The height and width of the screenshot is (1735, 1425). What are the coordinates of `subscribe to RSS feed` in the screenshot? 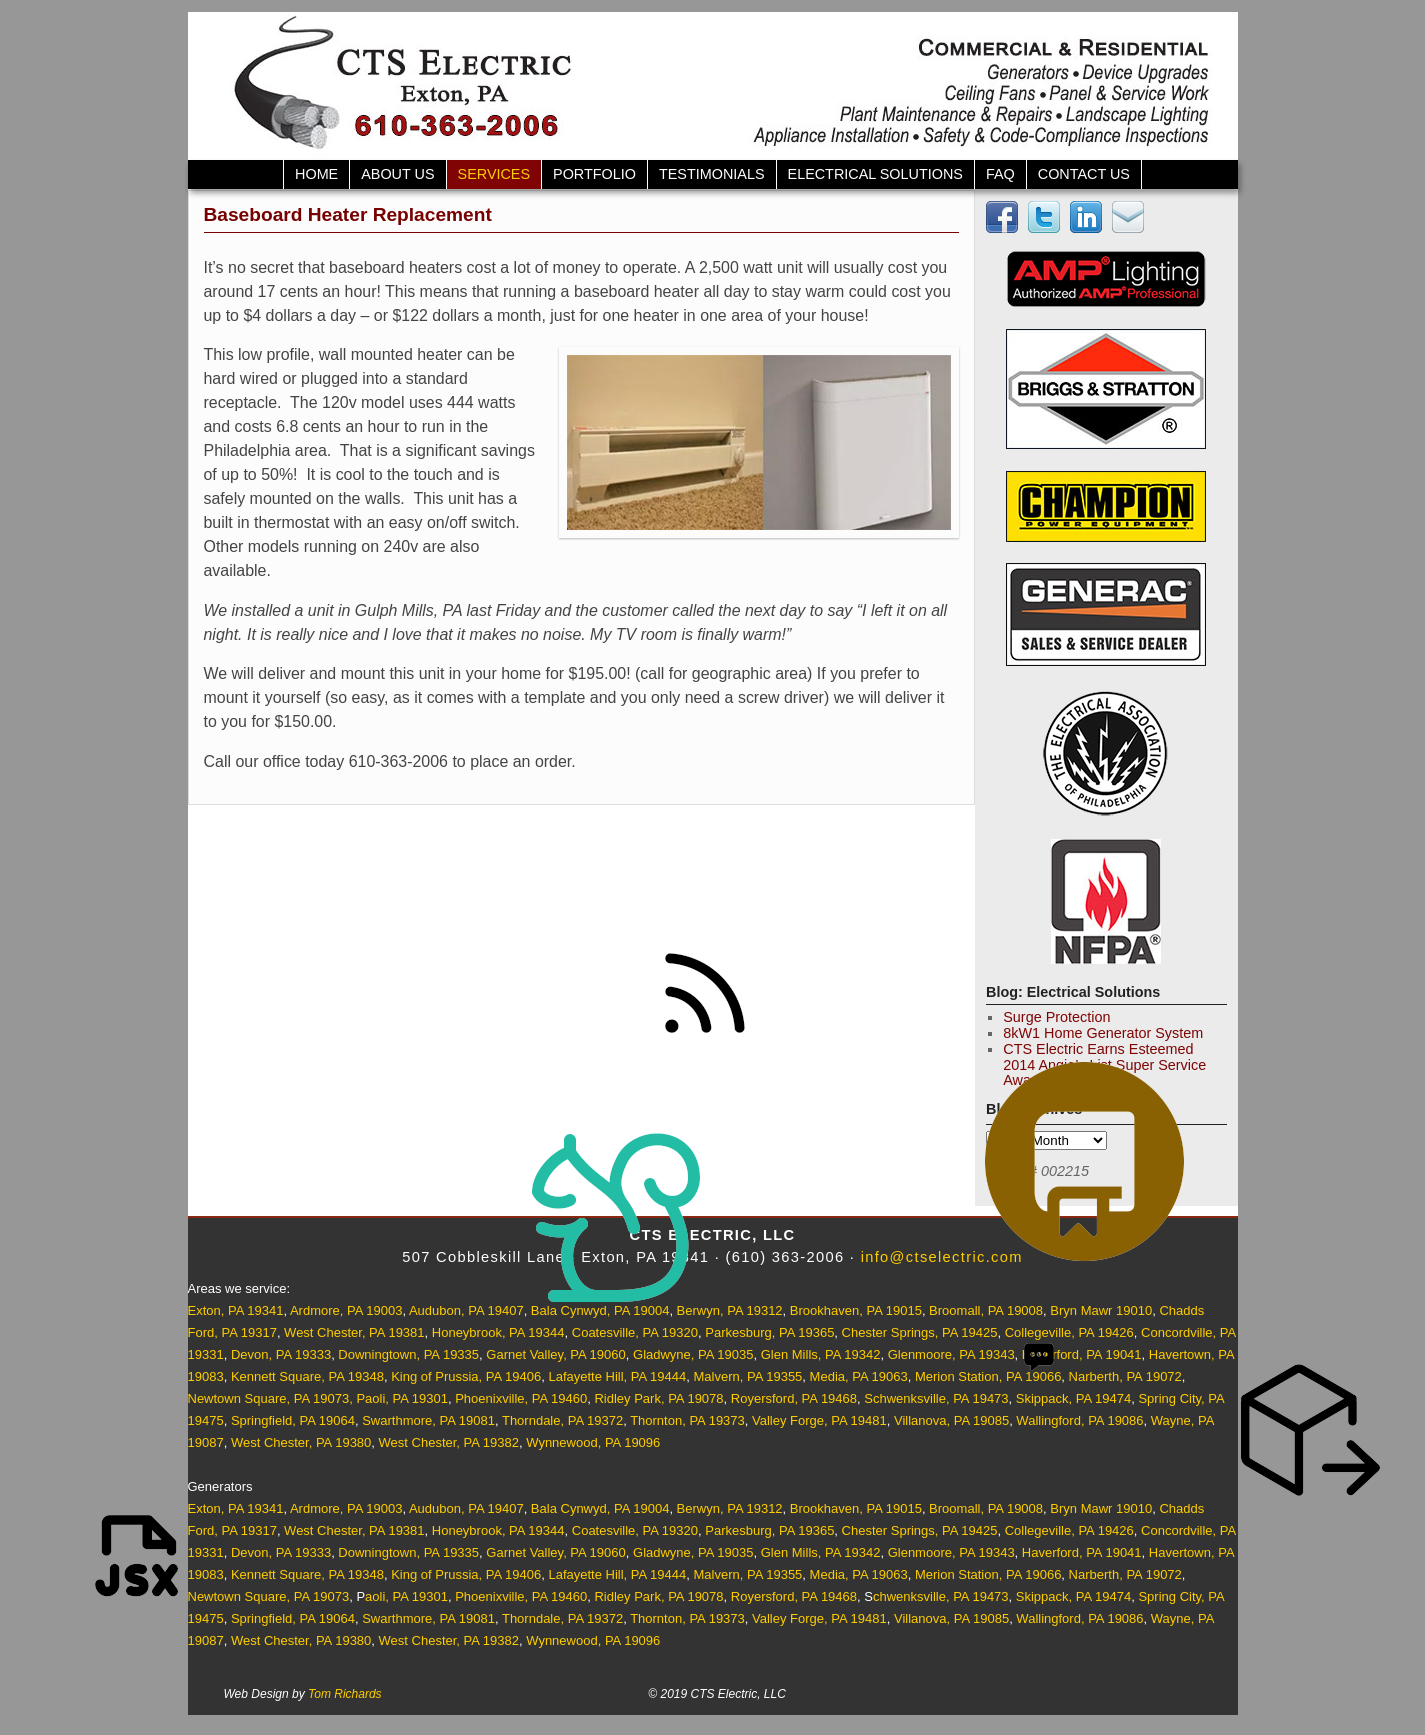 It's located at (705, 993).